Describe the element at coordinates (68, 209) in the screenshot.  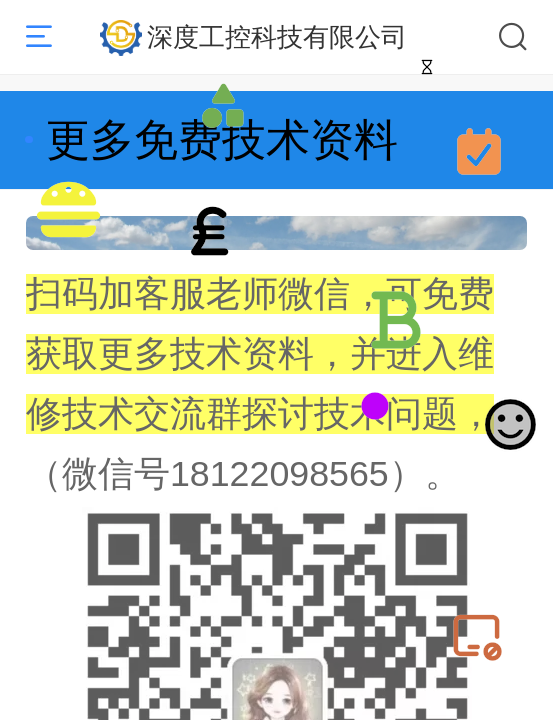
I see `open navigation menu` at that location.